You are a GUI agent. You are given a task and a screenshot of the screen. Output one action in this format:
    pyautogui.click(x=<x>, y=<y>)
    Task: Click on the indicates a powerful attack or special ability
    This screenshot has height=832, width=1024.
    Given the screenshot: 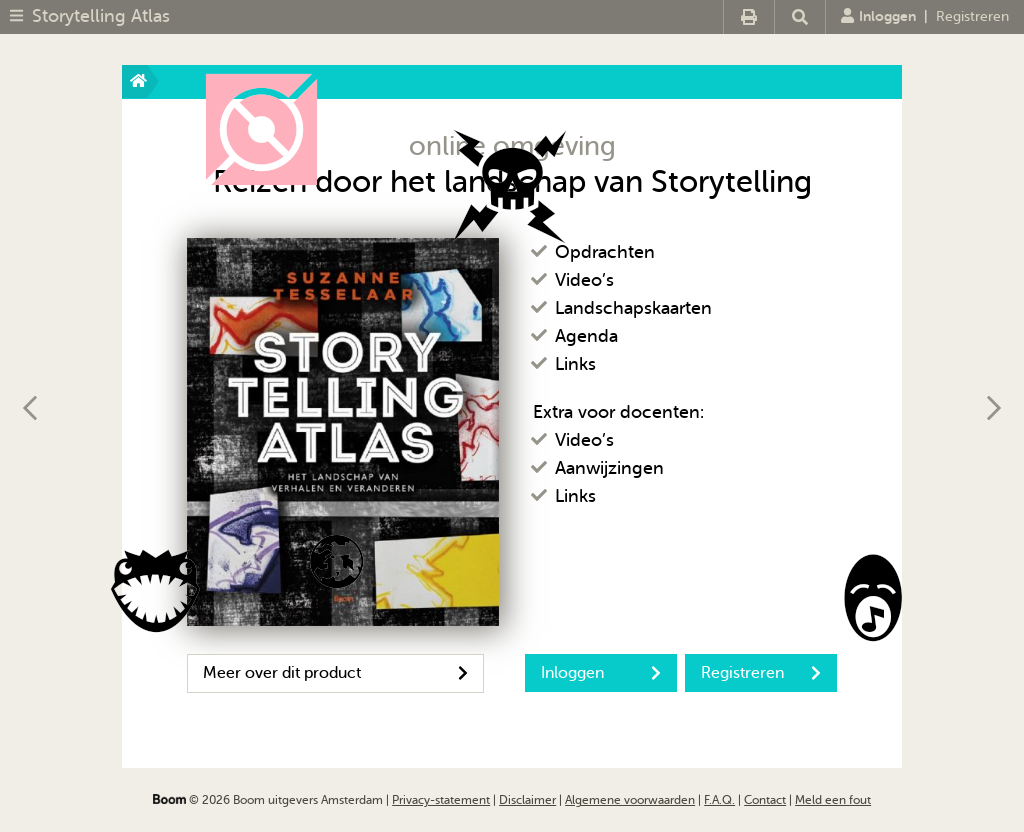 What is the action you would take?
    pyautogui.click(x=509, y=186)
    